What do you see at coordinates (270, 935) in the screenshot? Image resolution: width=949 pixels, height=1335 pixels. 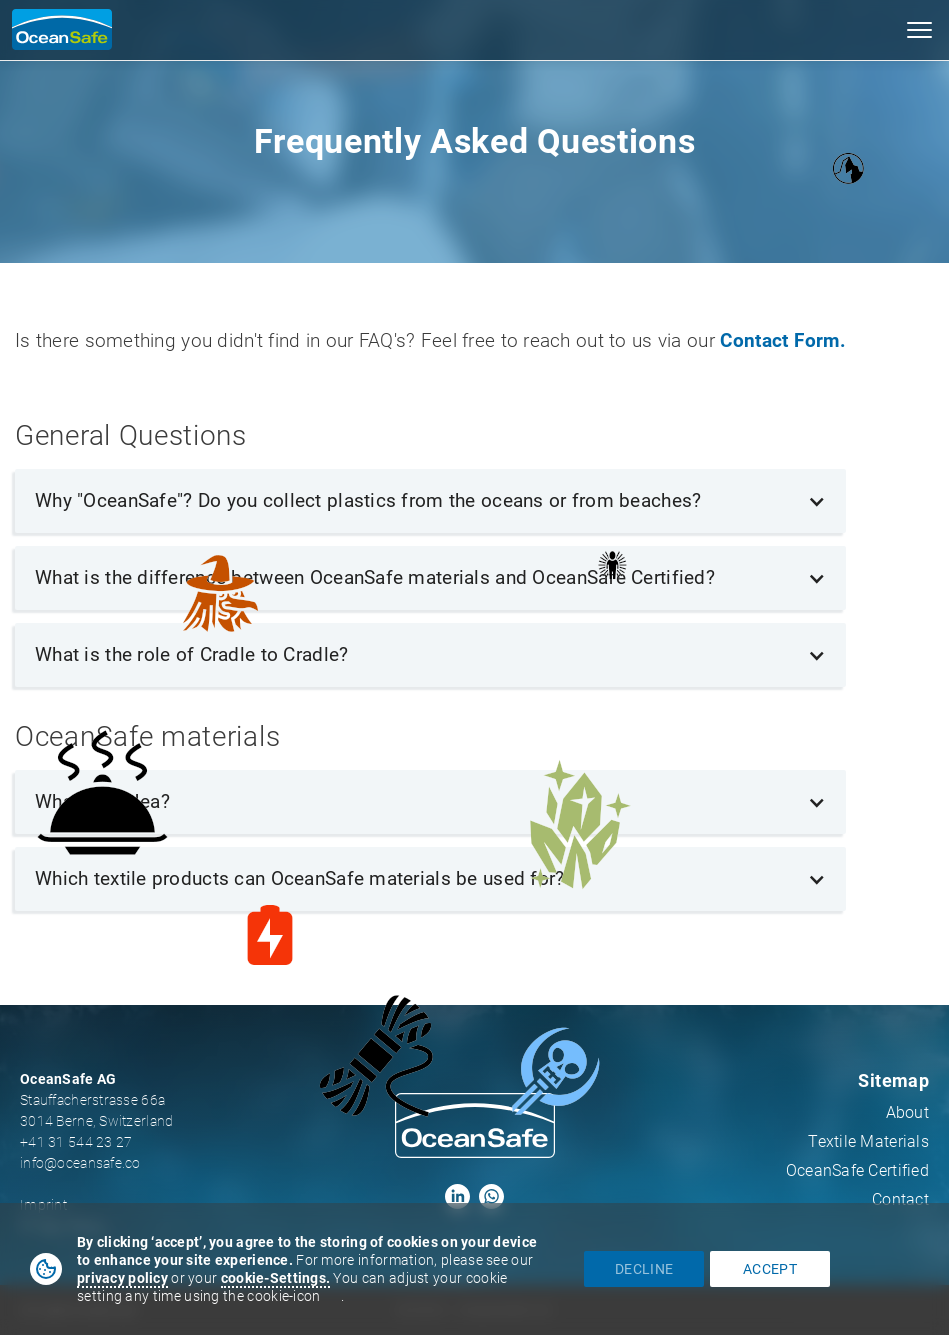 I see `view device battery status` at bounding box center [270, 935].